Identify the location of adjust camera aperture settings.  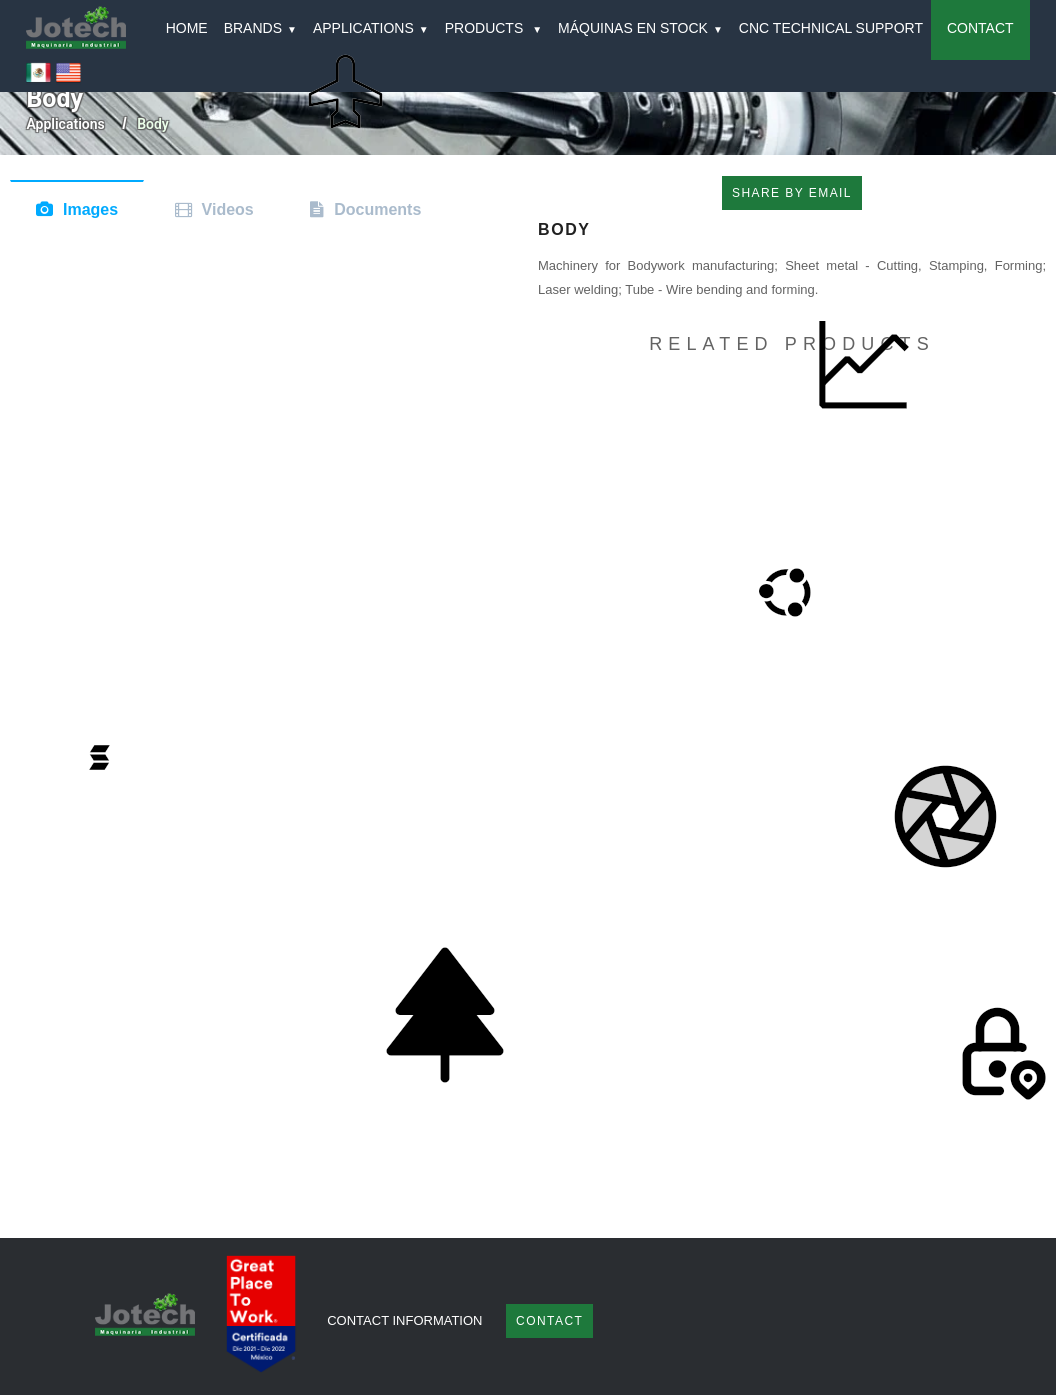
(945, 816).